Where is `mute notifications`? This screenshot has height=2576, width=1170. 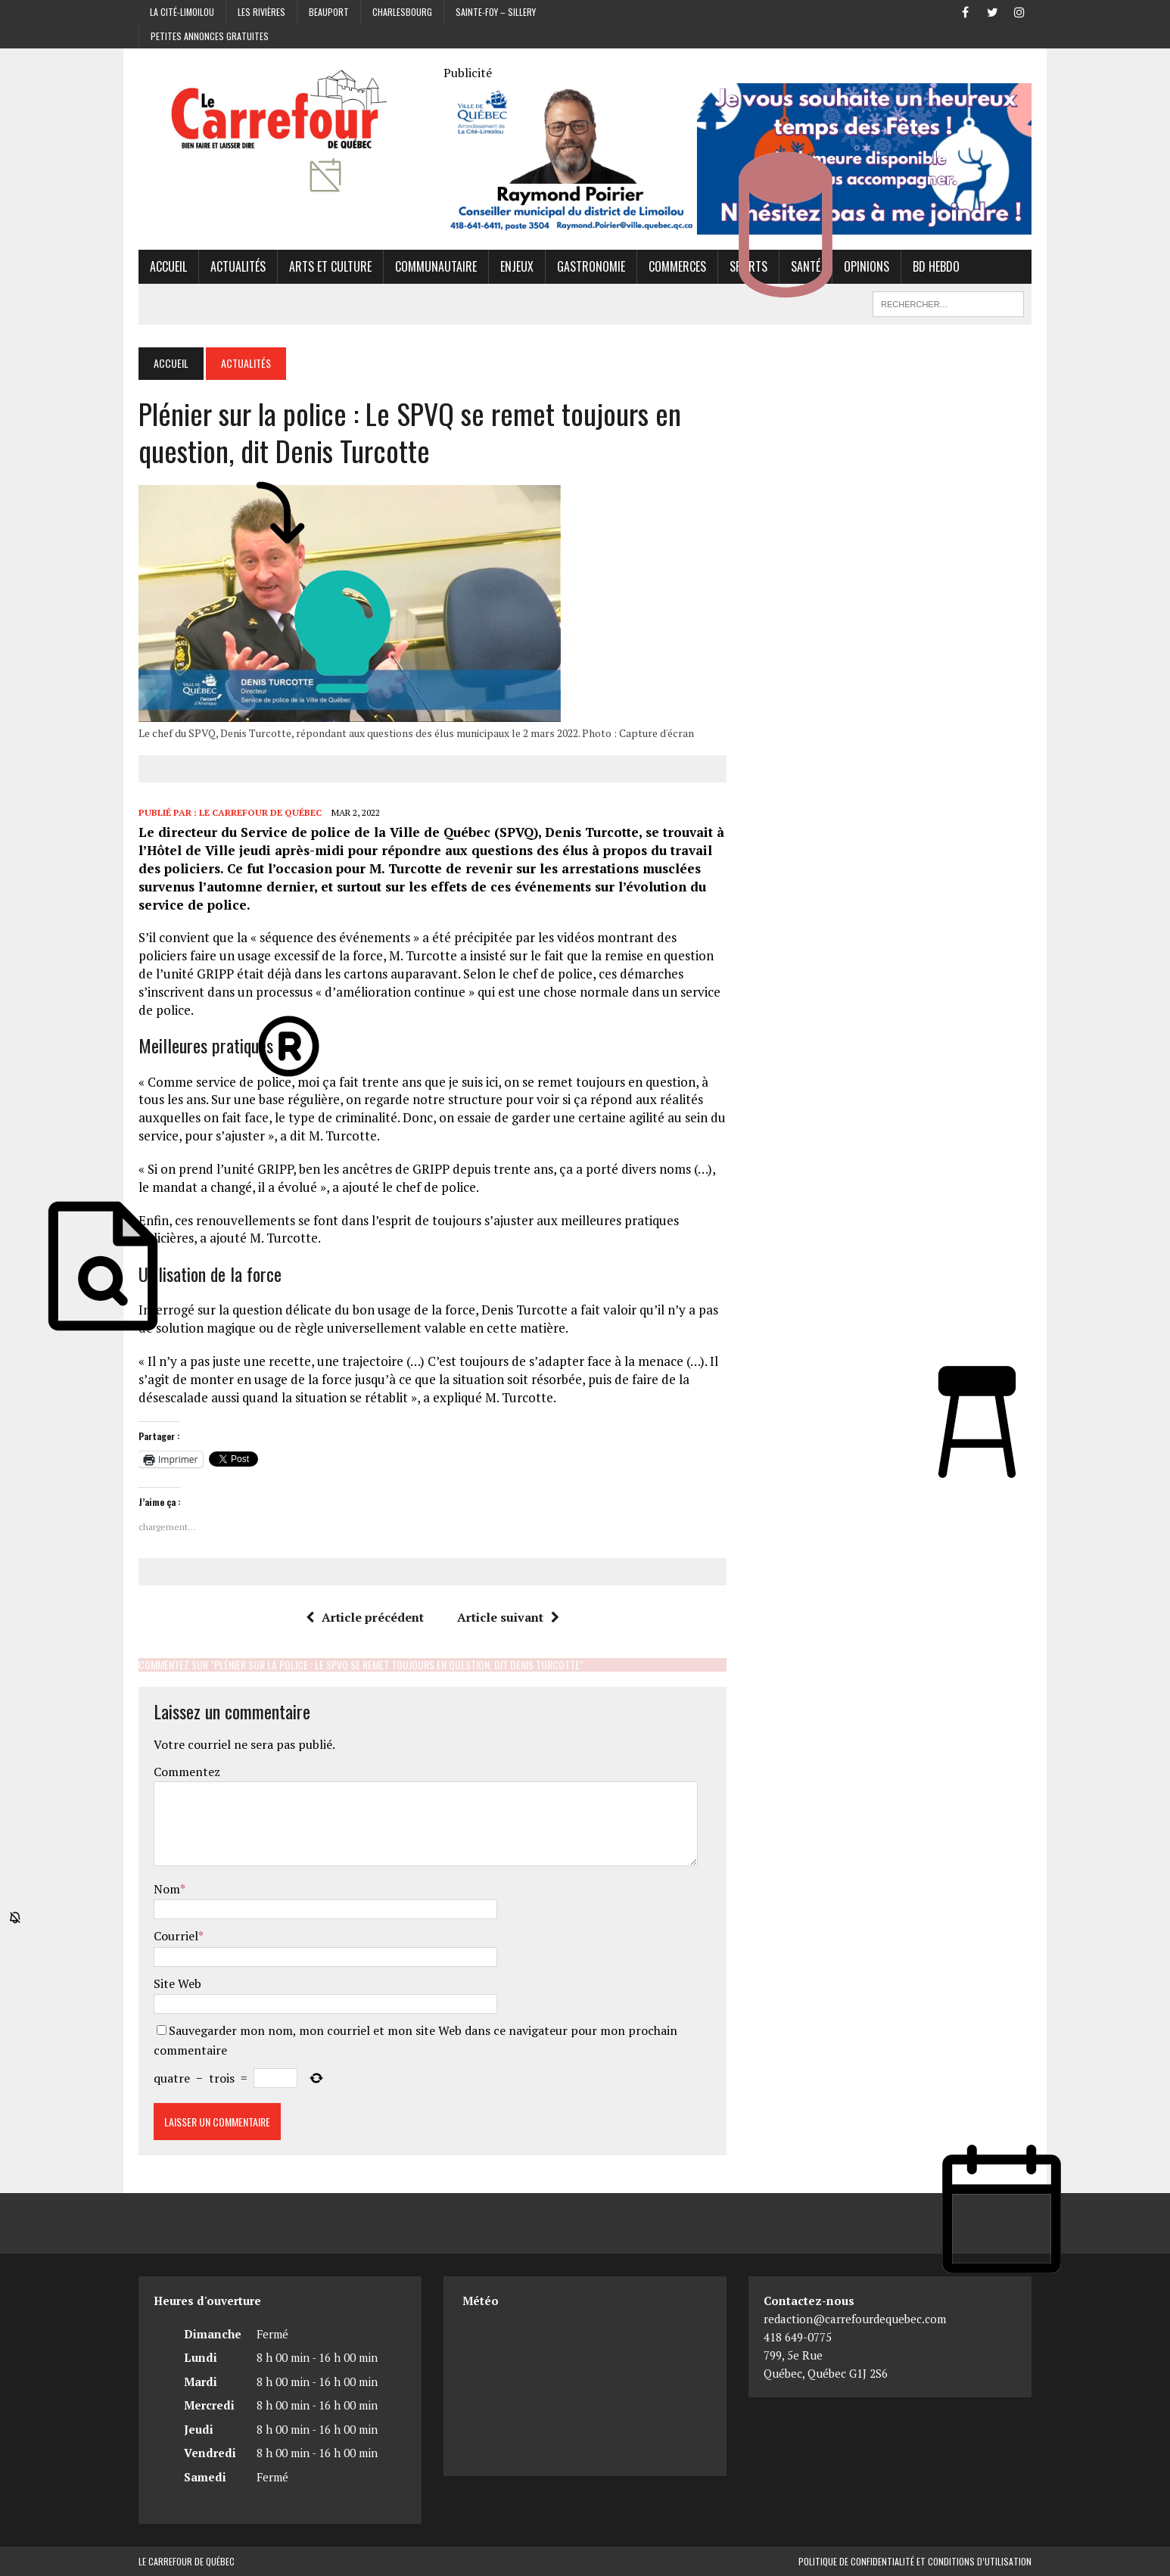 mute notifications is located at coordinates (15, 1918).